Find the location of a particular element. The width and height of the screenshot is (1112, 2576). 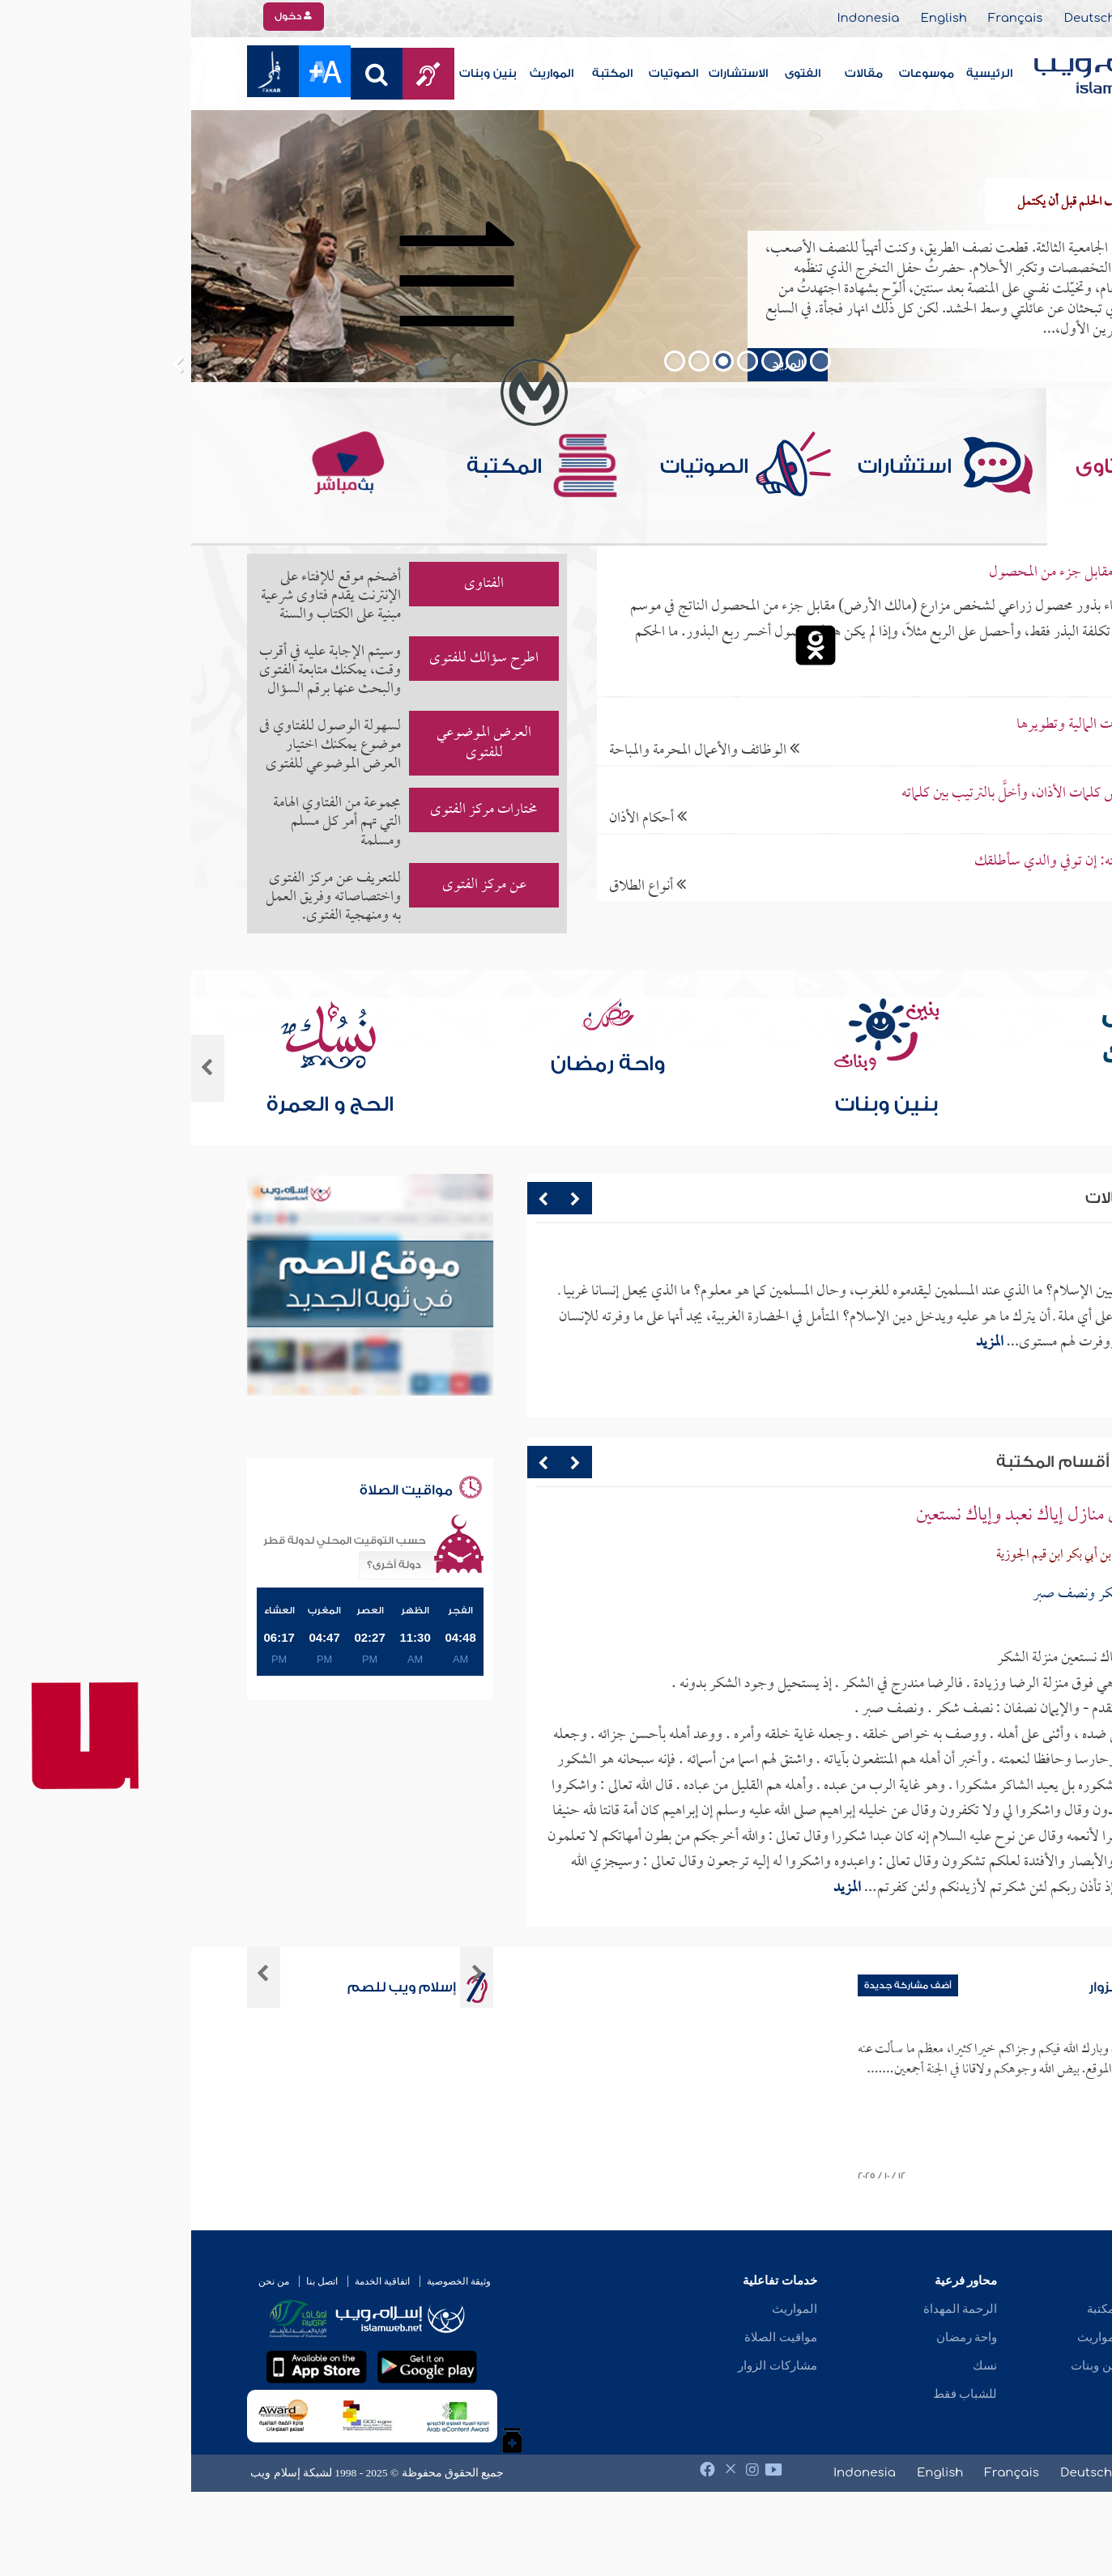

play items in sequential order is located at coordinates (457, 281).